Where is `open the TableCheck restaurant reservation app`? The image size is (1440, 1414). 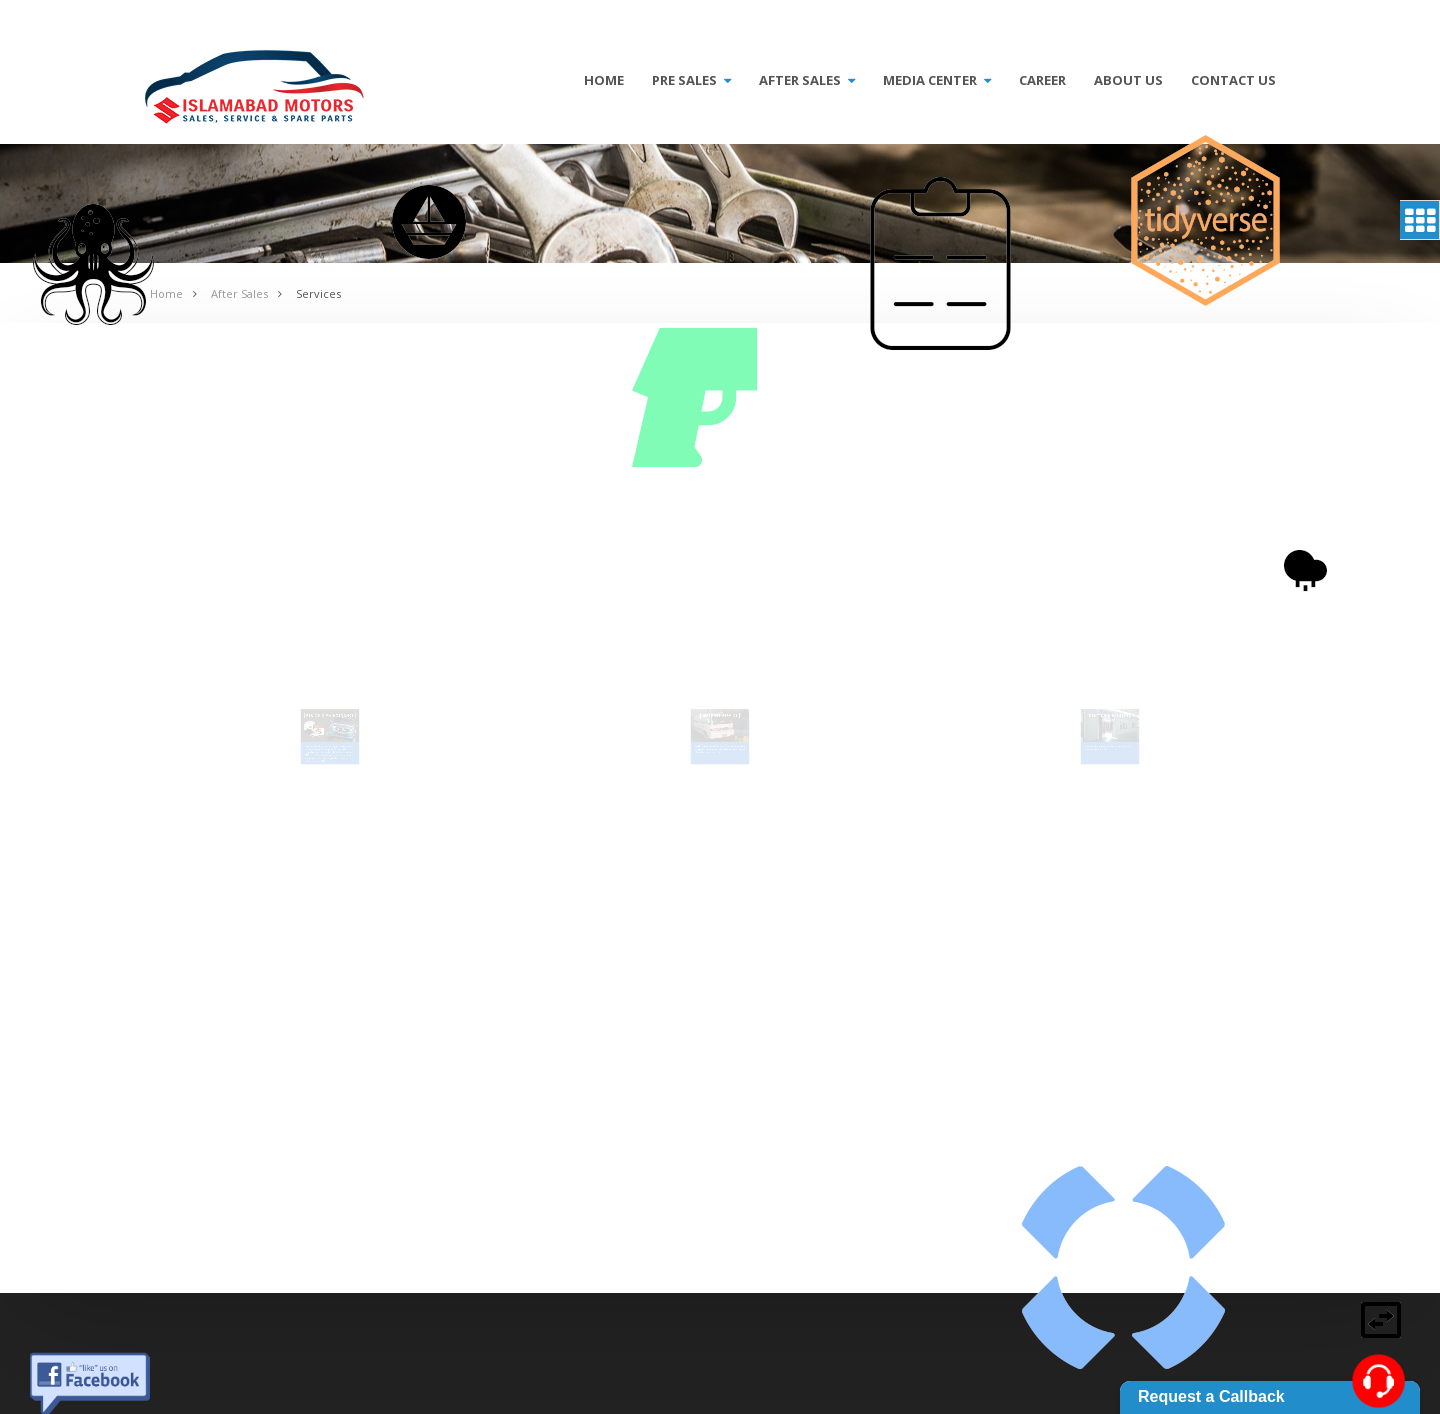 open the TableCheck restaurant reservation app is located at coordinates (1123, 1267).